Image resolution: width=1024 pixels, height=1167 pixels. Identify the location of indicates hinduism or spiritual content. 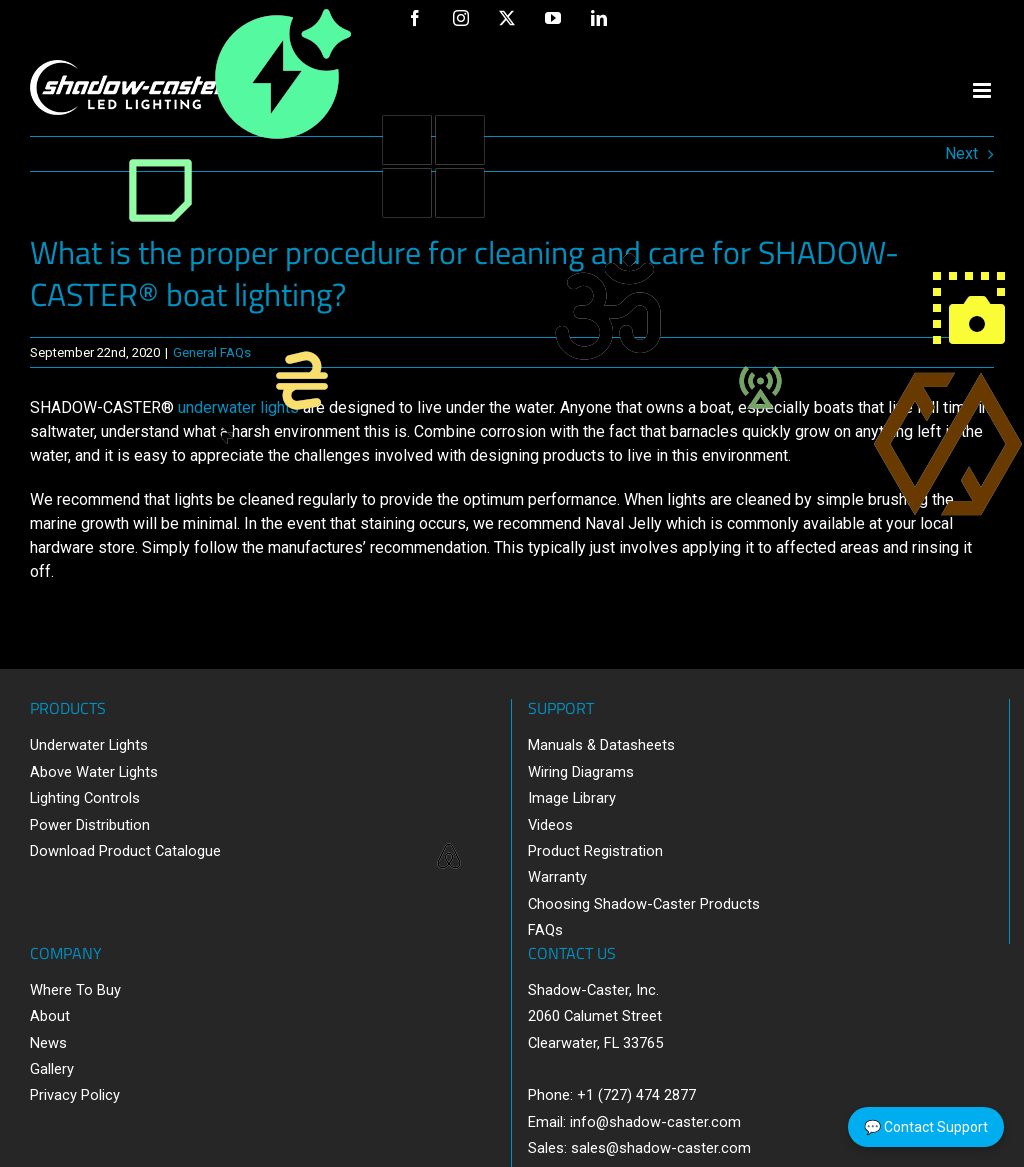
(606, 305).